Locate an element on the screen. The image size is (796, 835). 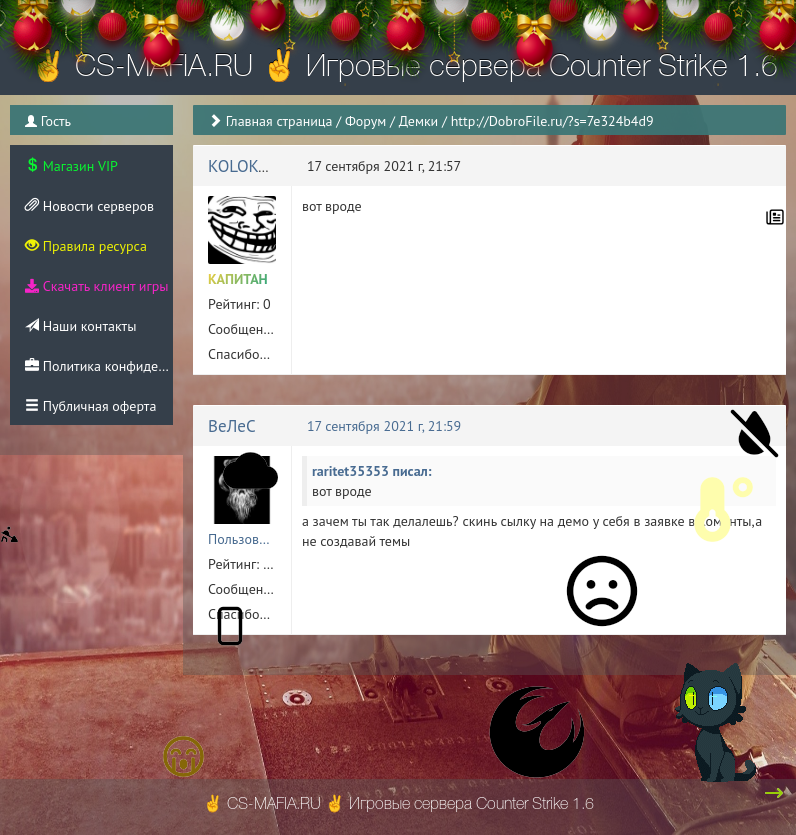
continue to the next step is located at coordinates (774, 793).